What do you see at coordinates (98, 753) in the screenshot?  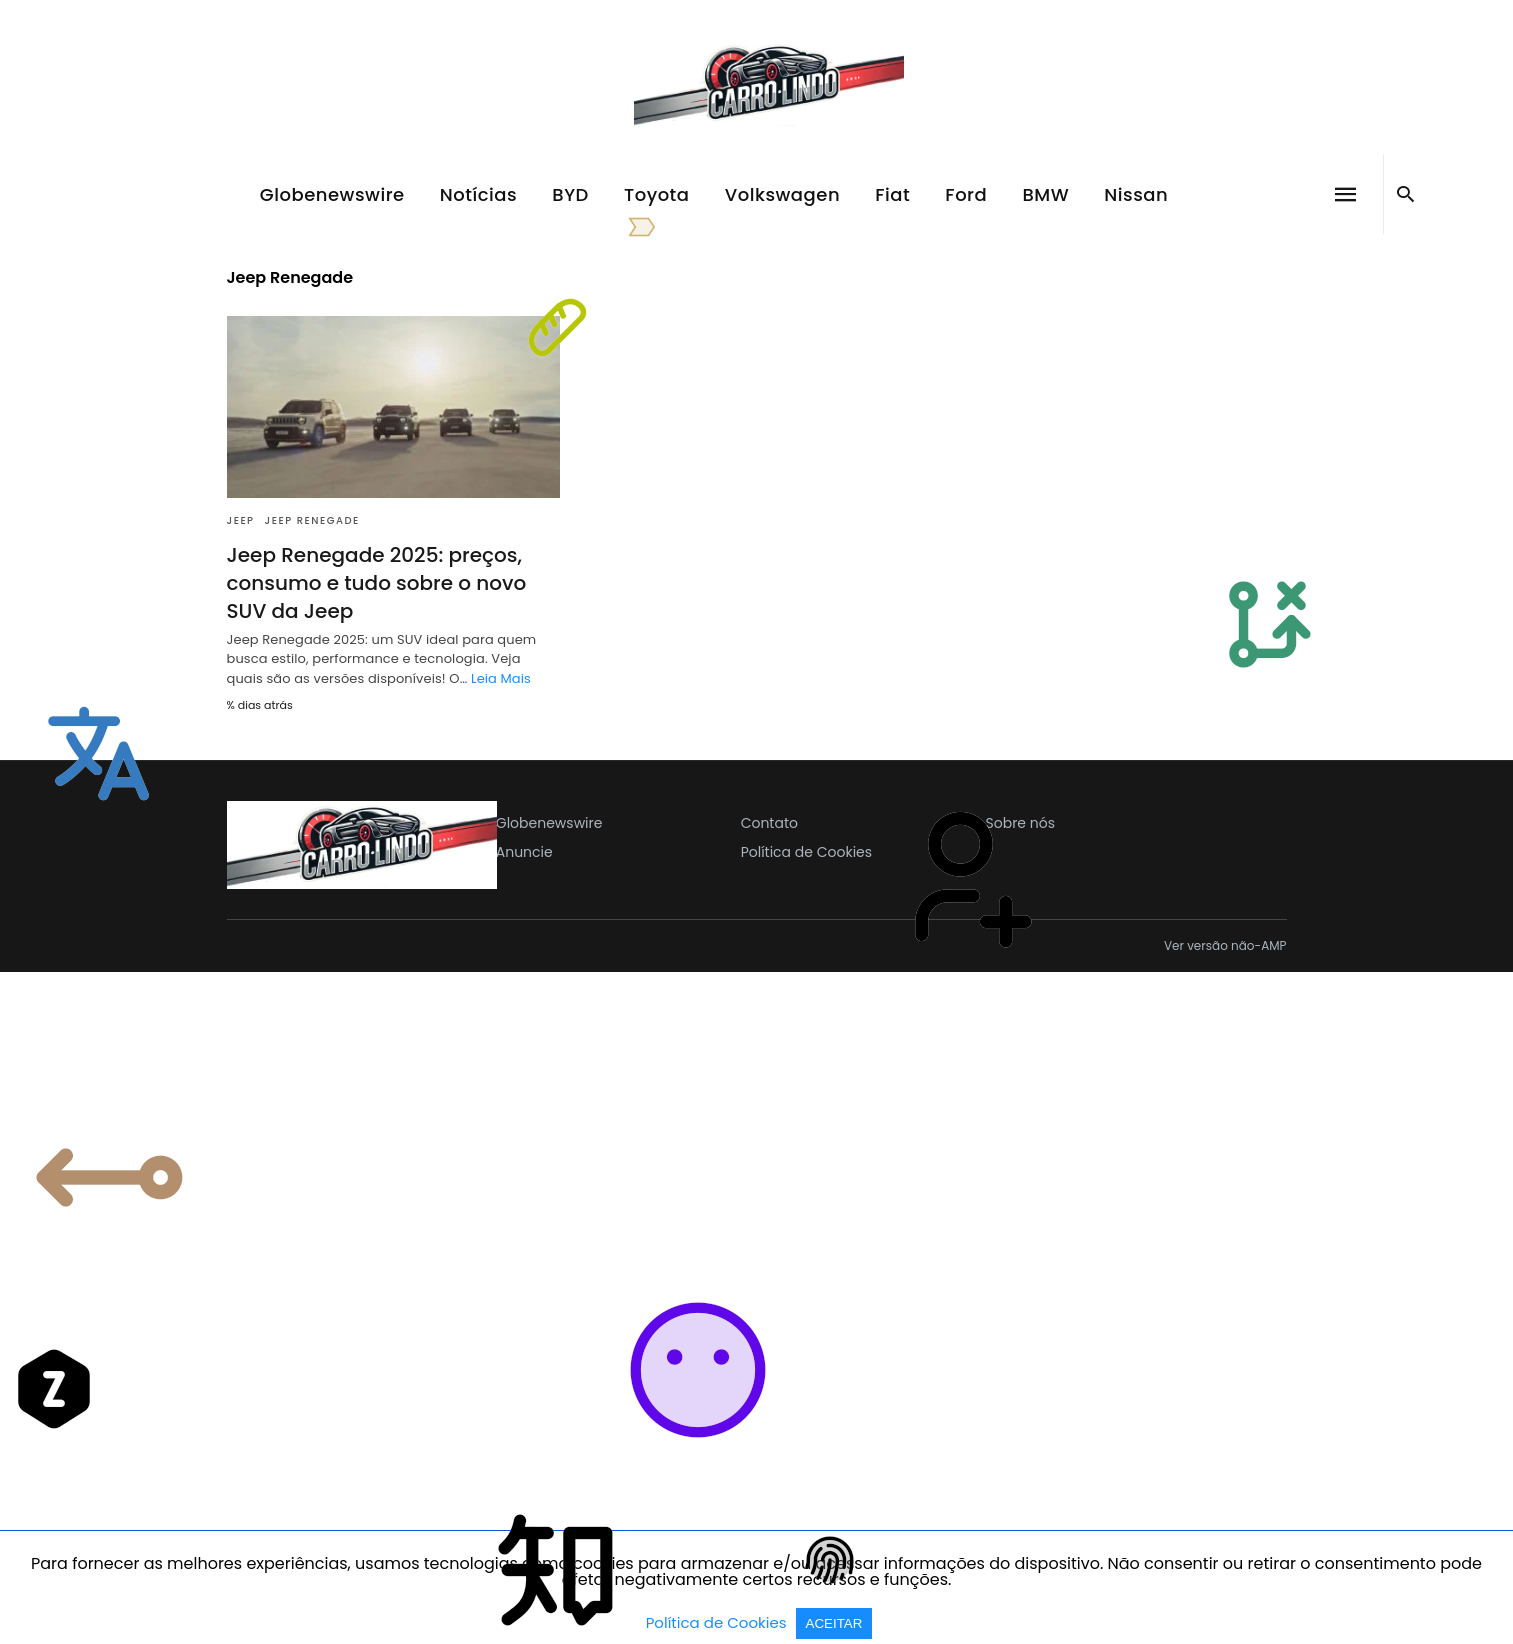 I see `change language settings` at bounding box center [98, 753].